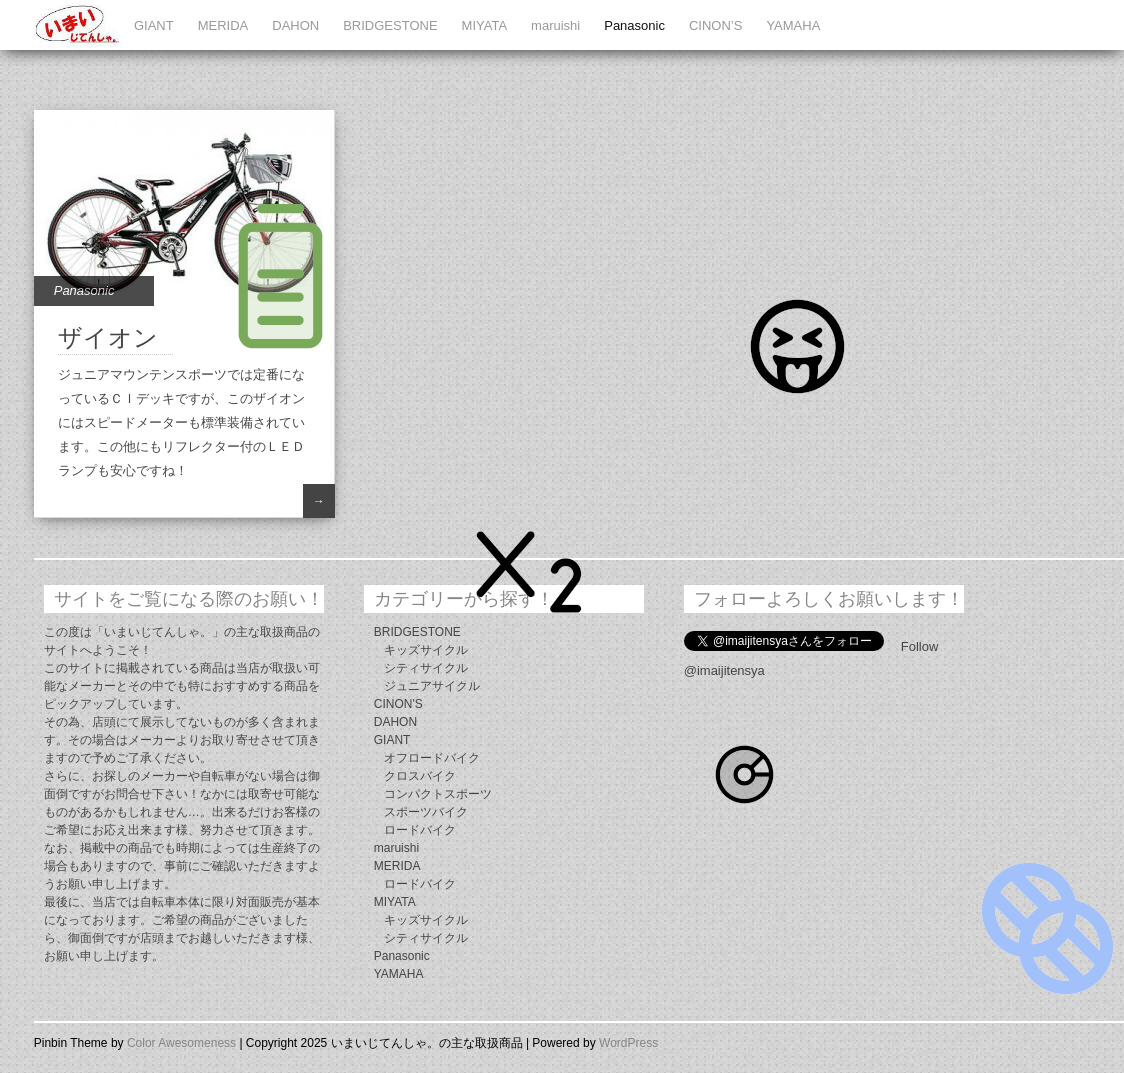 Image resolution: width=1124 pixels, height=1073 pixels. Describe the element at coordinates (523, 570) in the screenshot. I see `format text as subscript` at that location.